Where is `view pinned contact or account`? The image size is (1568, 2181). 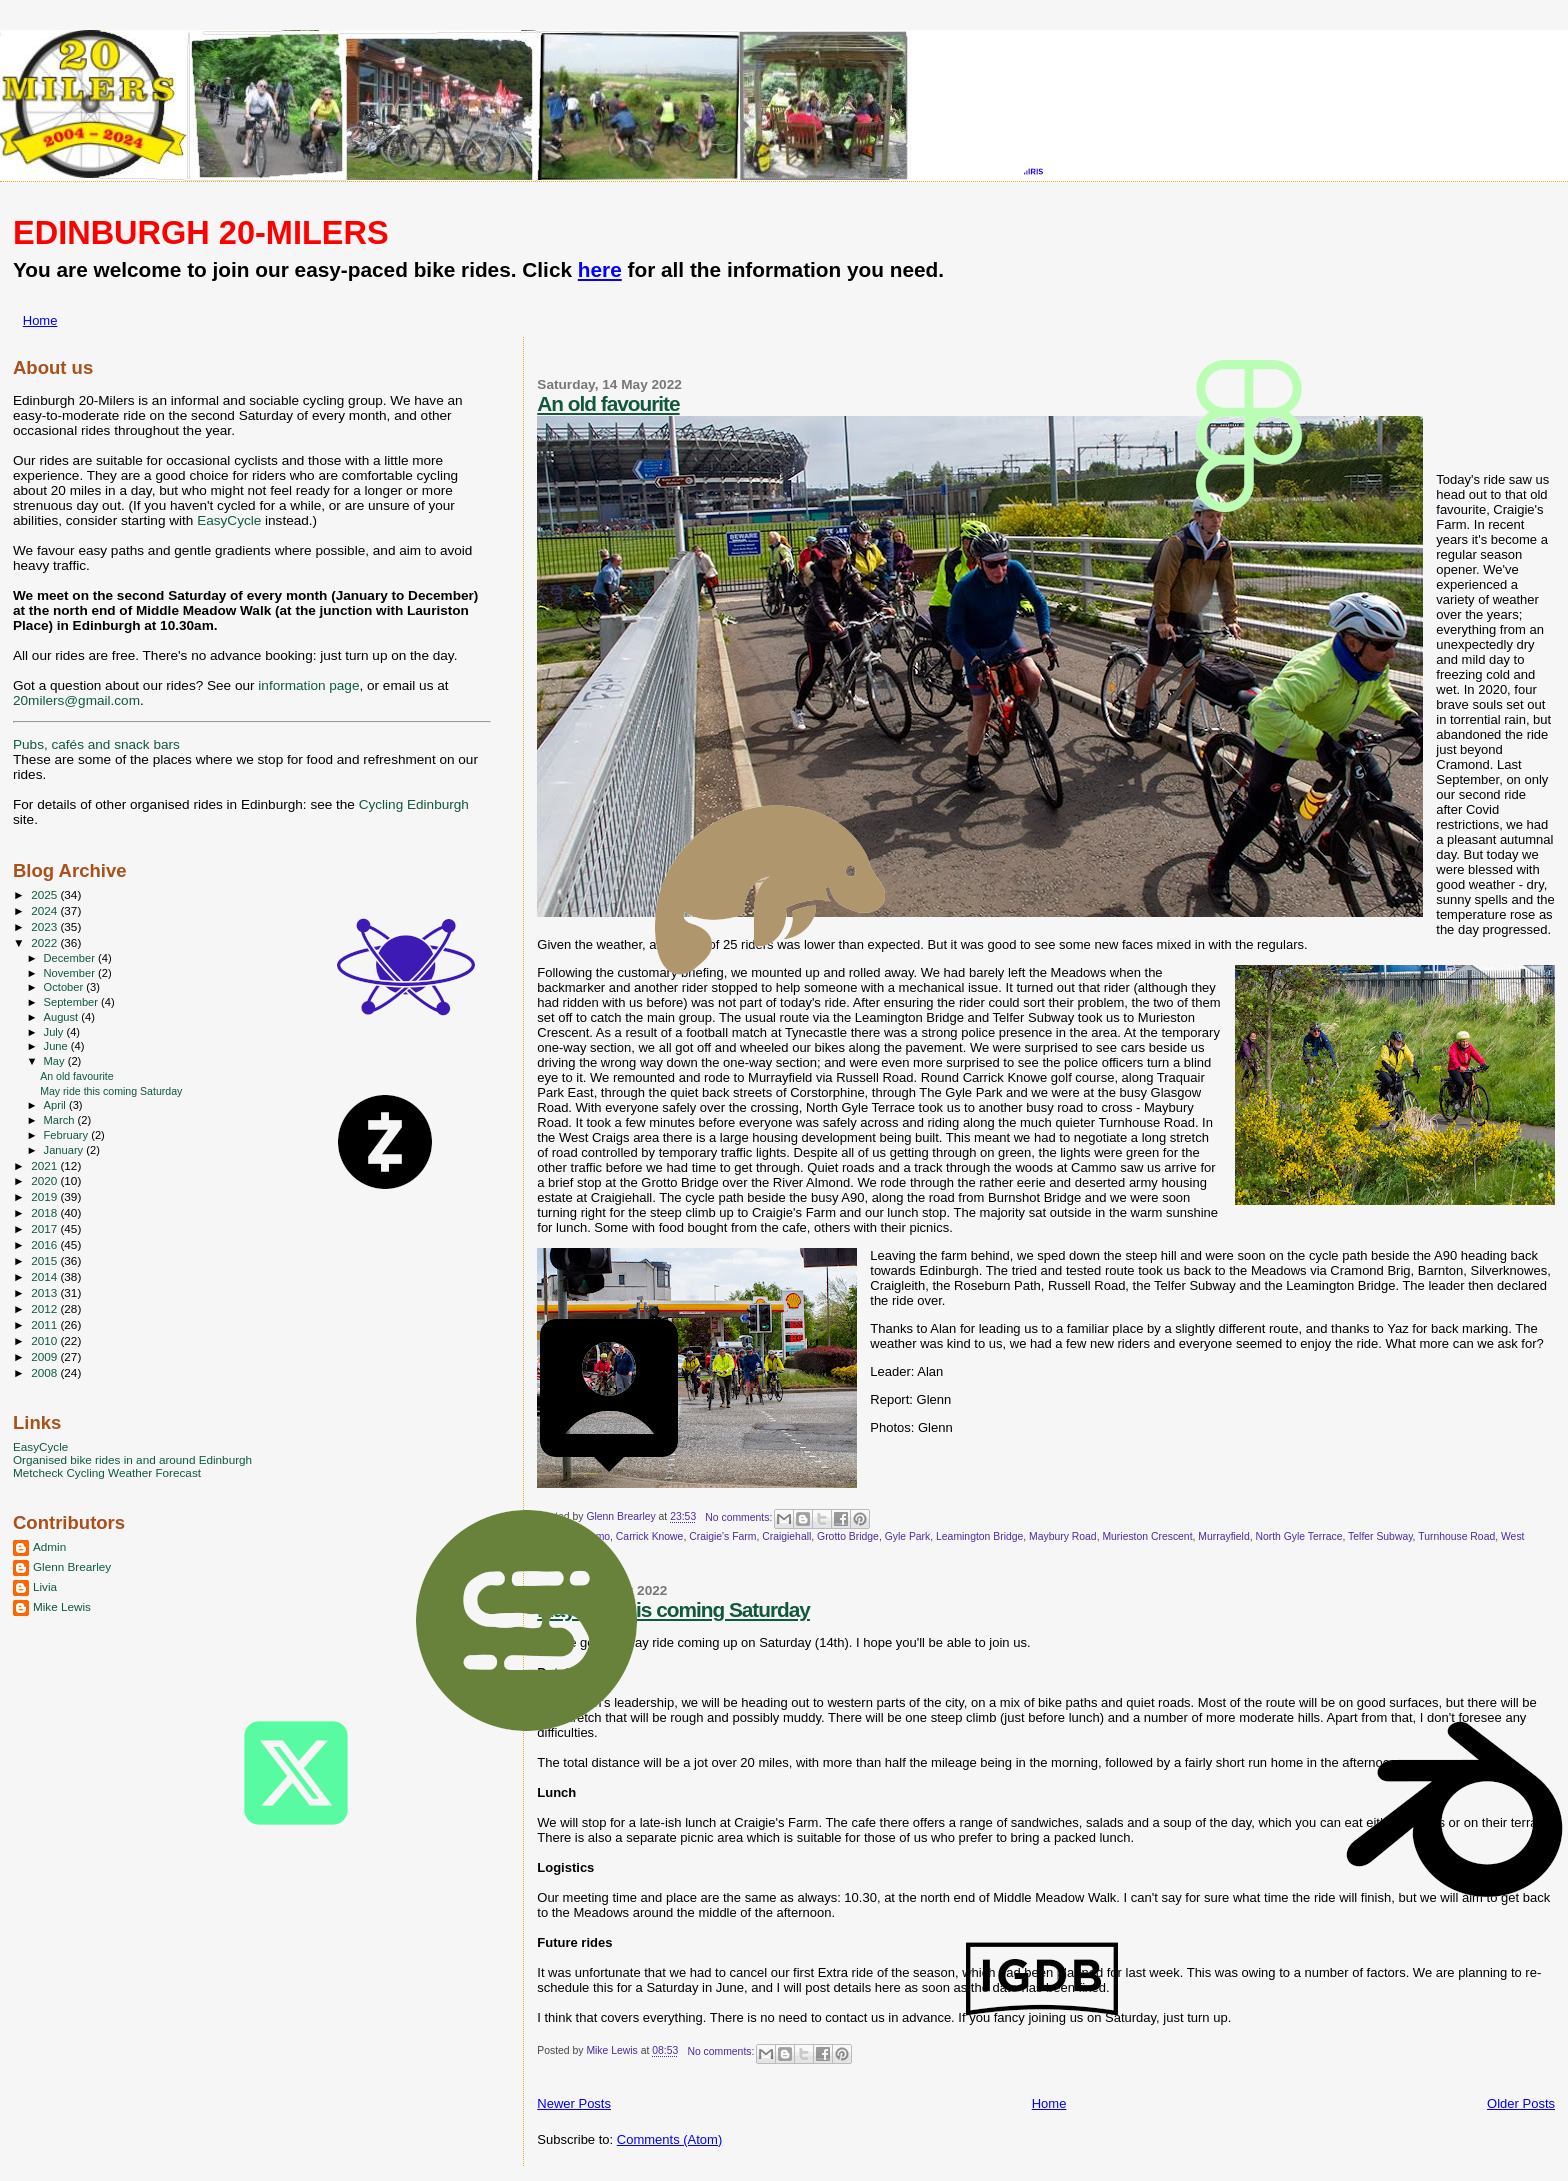 view pinned contact or account is located at coordinates (609, 1388).